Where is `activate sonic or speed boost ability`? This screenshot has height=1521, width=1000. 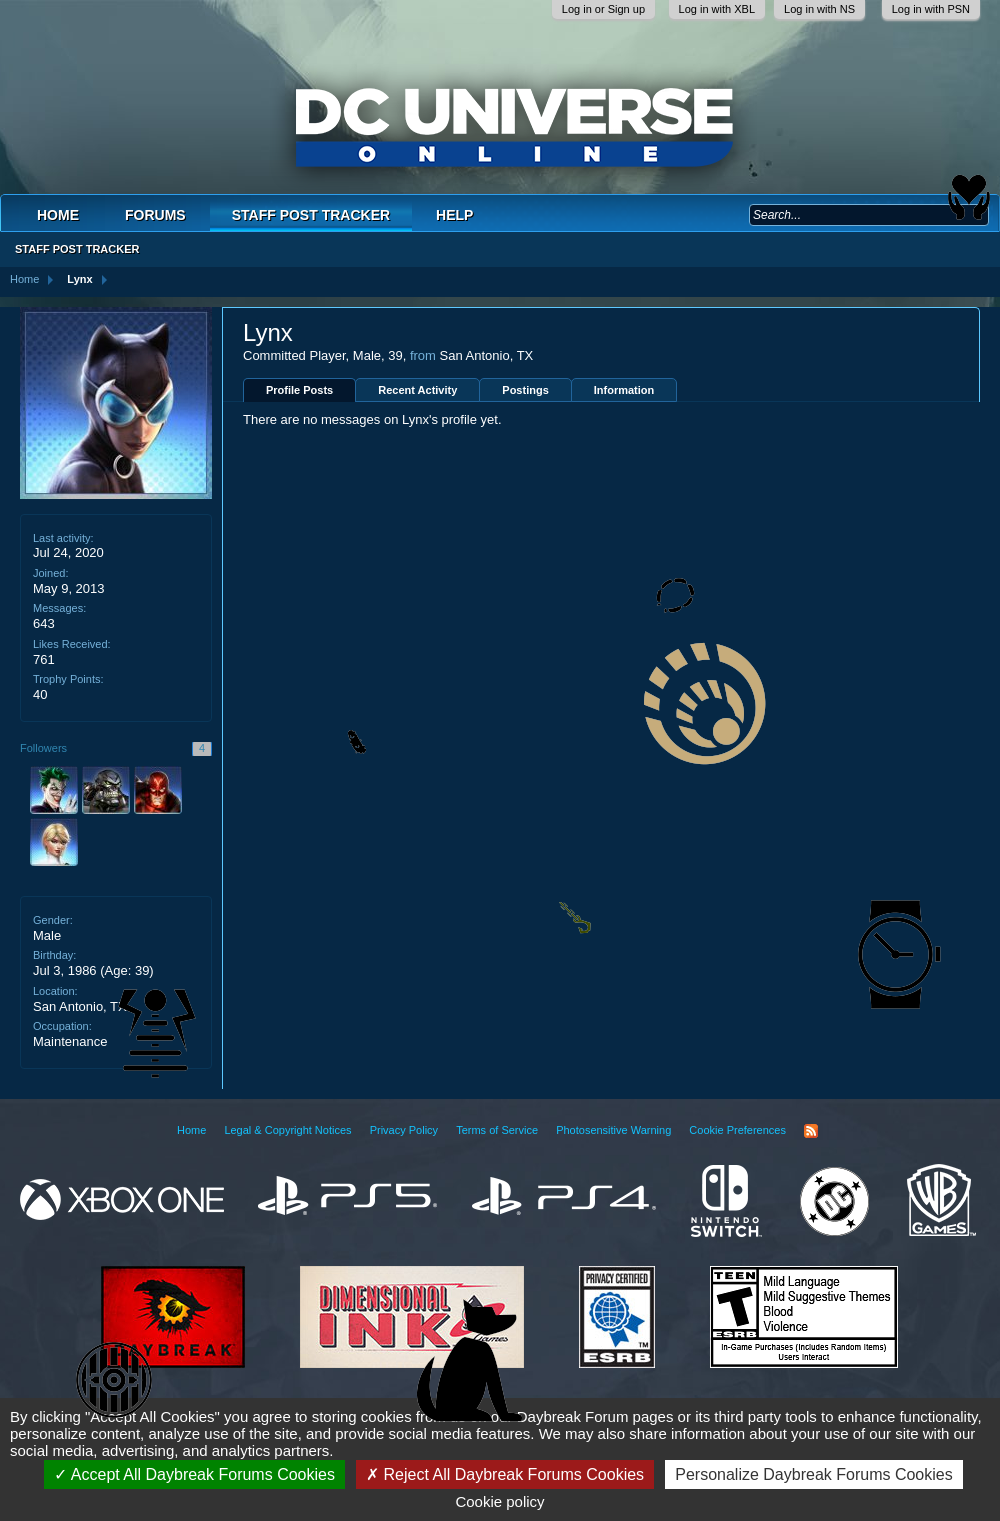 activate sonic or speed boost ability is located at coordinates (704, 703).